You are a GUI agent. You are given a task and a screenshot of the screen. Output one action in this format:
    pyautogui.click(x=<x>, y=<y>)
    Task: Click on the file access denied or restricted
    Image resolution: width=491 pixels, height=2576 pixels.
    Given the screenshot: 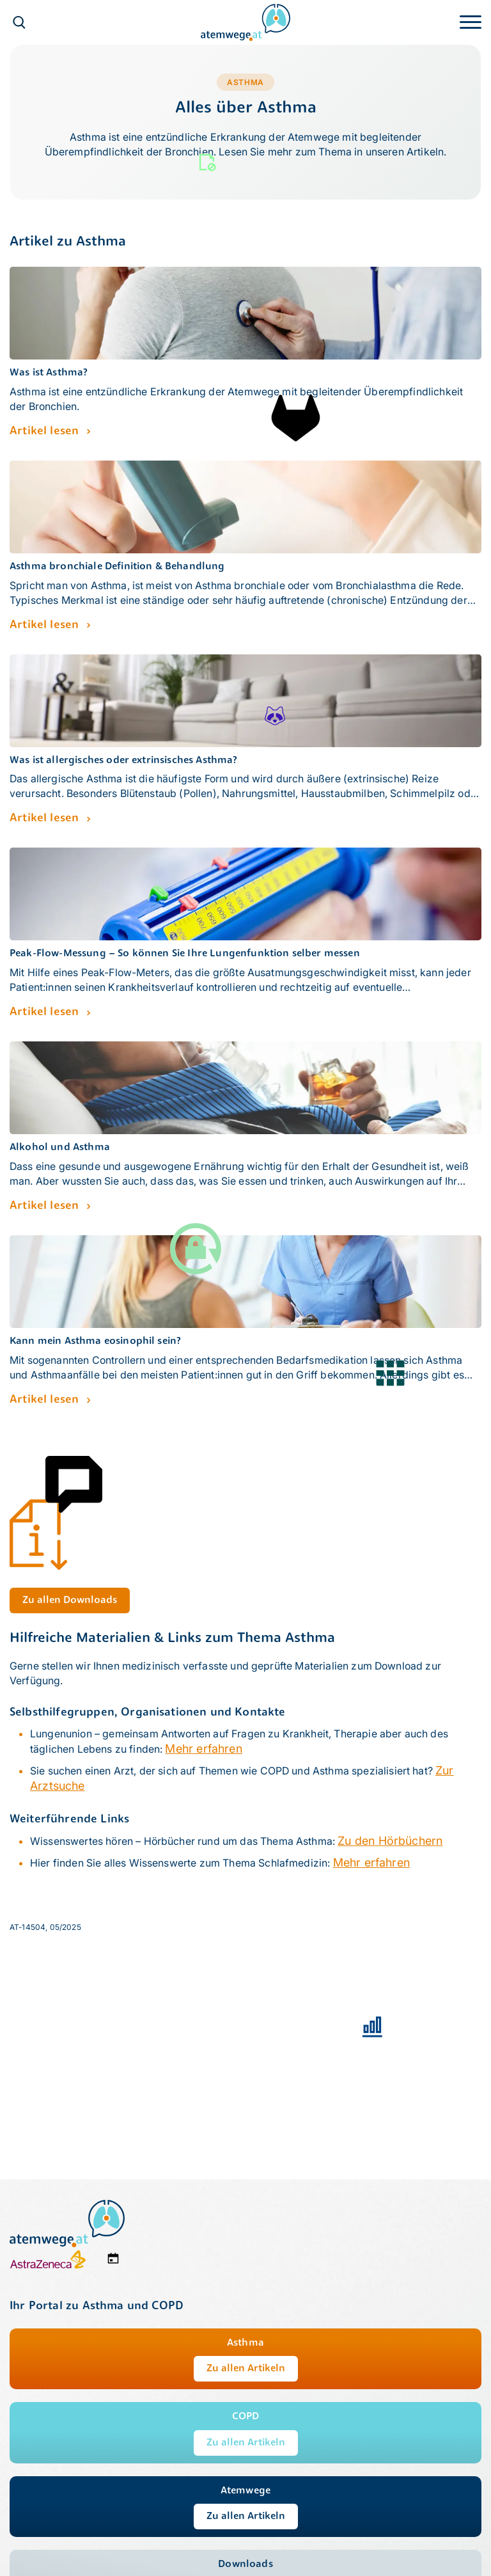 What is the action you would take?
    pyautogui.click(x=207, y=162)
    